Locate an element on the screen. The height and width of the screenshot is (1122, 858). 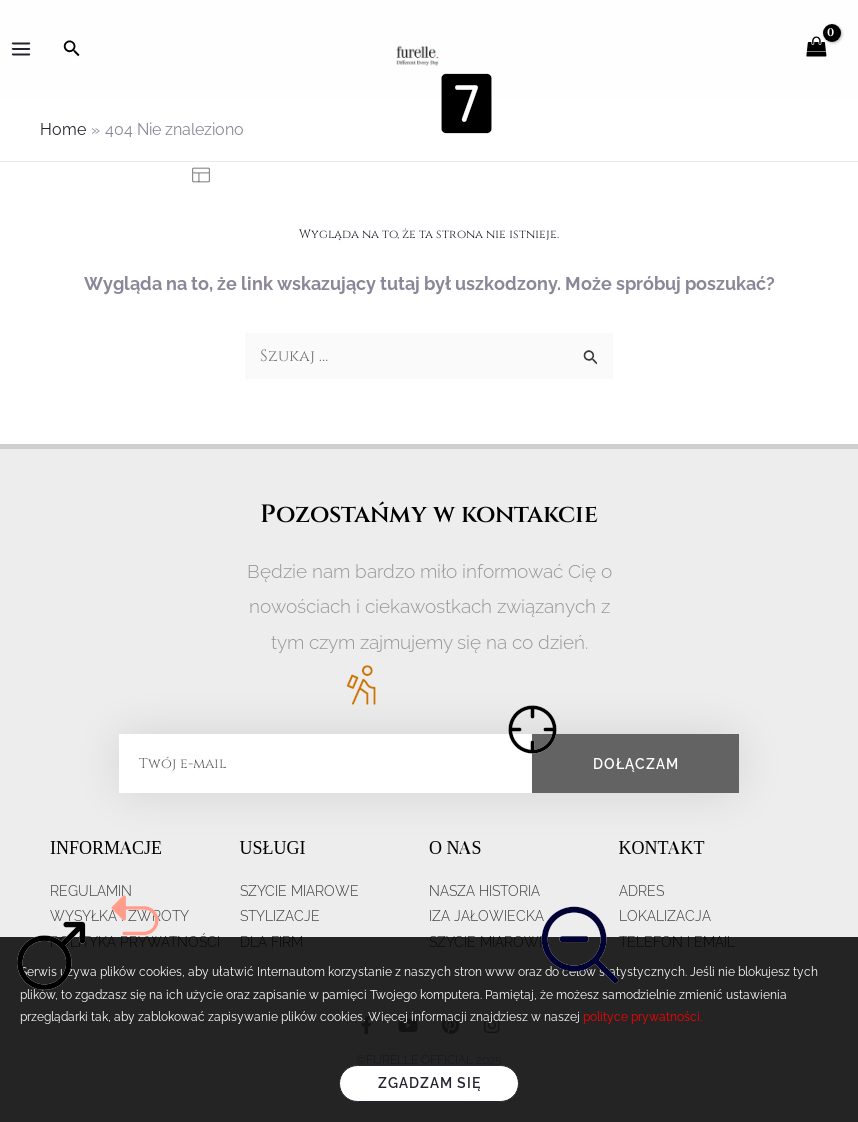
undo previous action is located at coordinates (135, 917).